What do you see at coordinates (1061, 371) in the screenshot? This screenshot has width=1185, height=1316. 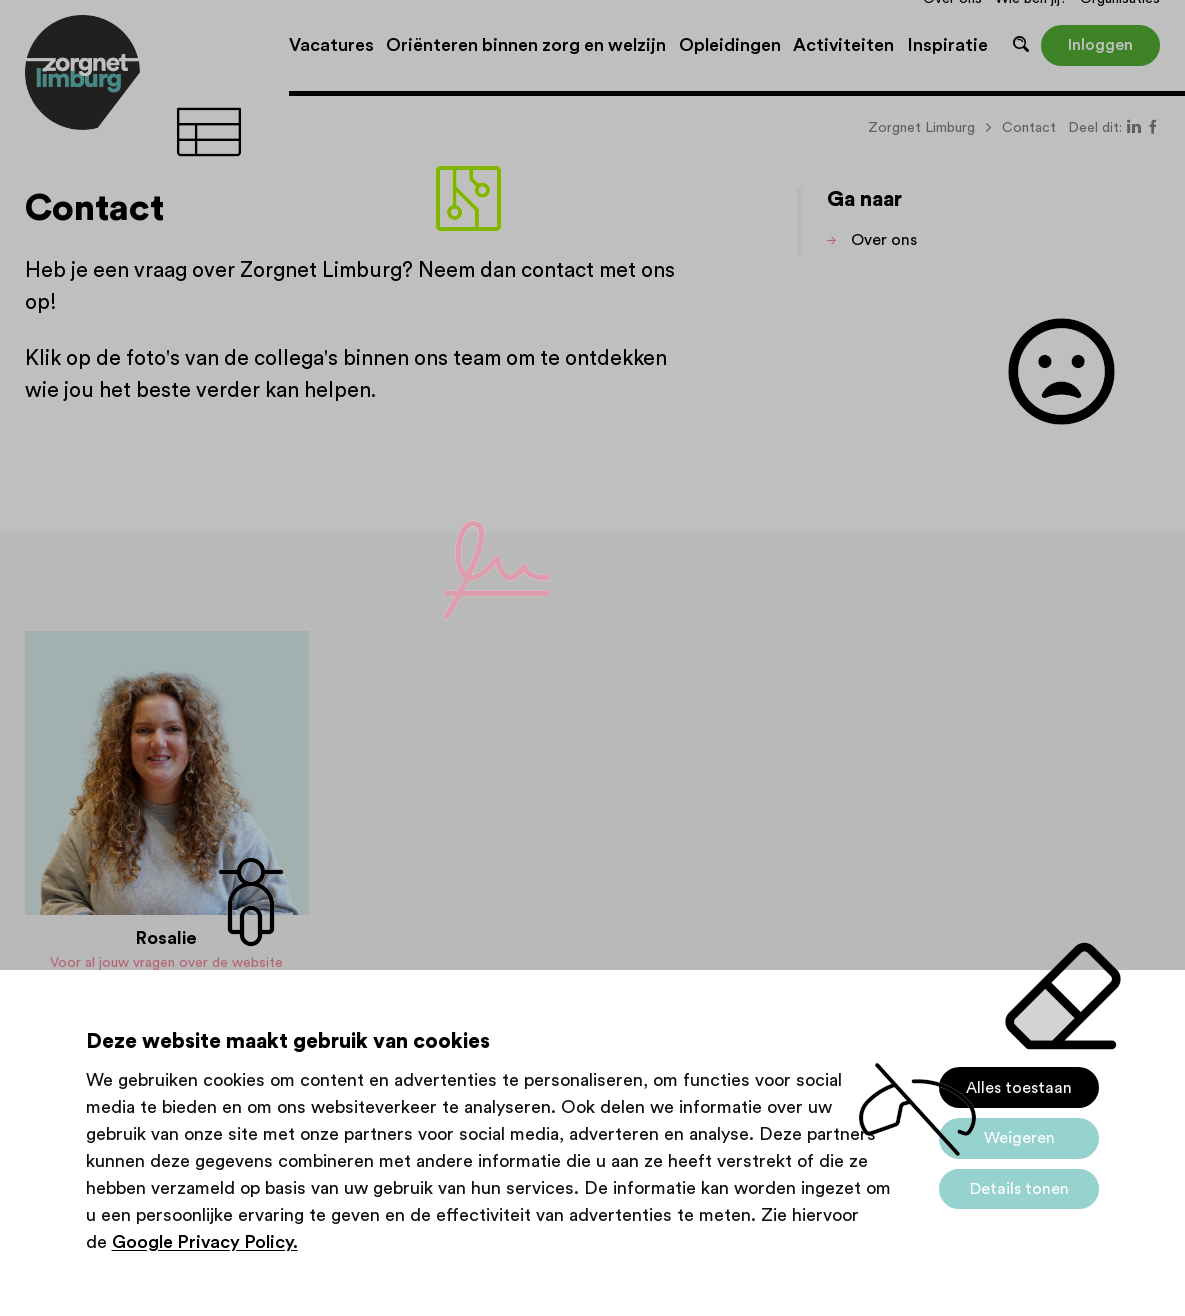 I see `indicates negative feedback or dissatisfaction` at bounding box center [1061, 371].